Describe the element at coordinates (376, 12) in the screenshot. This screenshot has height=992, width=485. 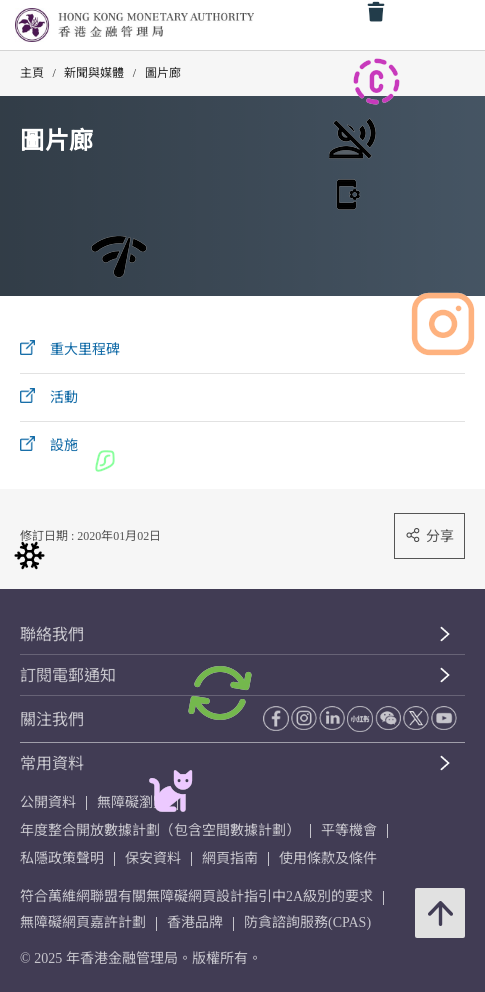
I see `delete this item` at that location.